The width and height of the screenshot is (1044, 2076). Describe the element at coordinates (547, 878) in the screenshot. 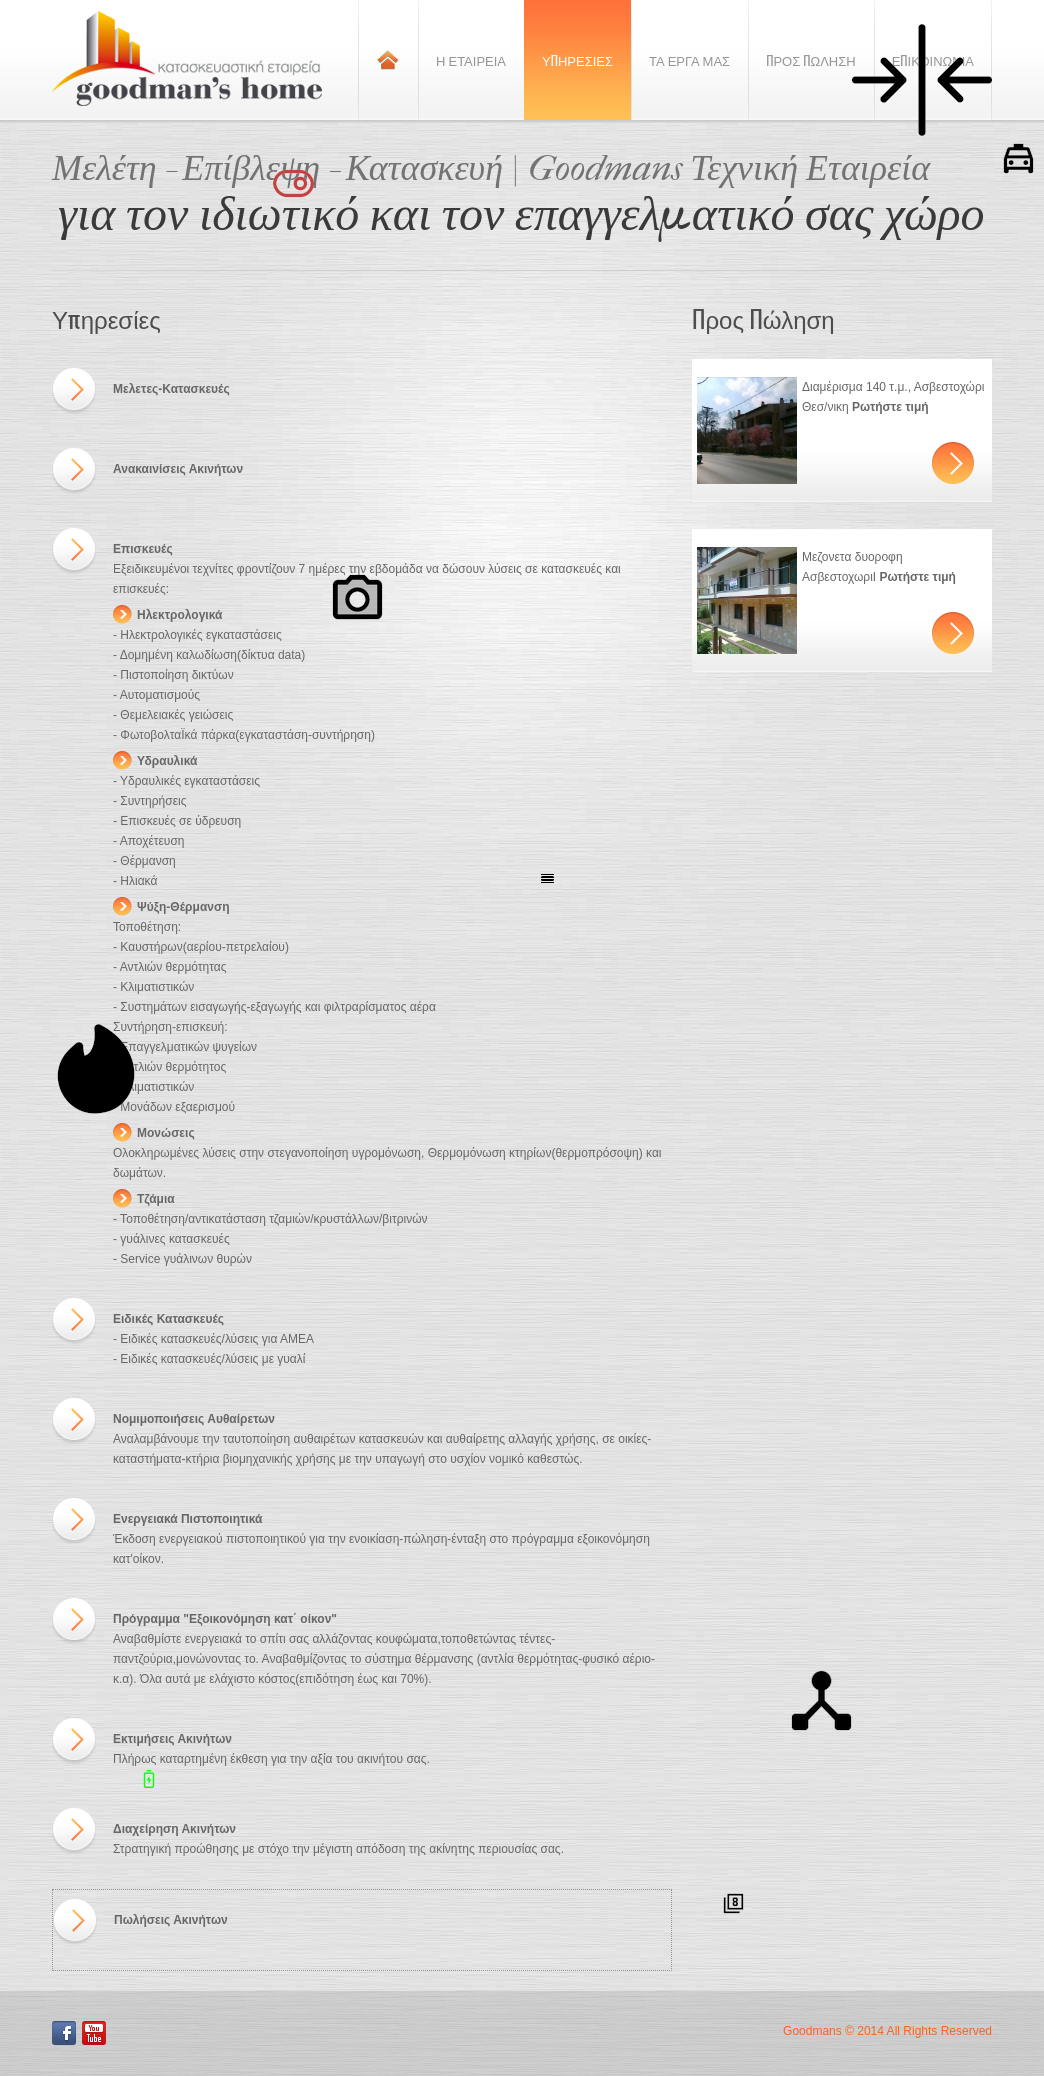

I see `open navigation menu` at that location.